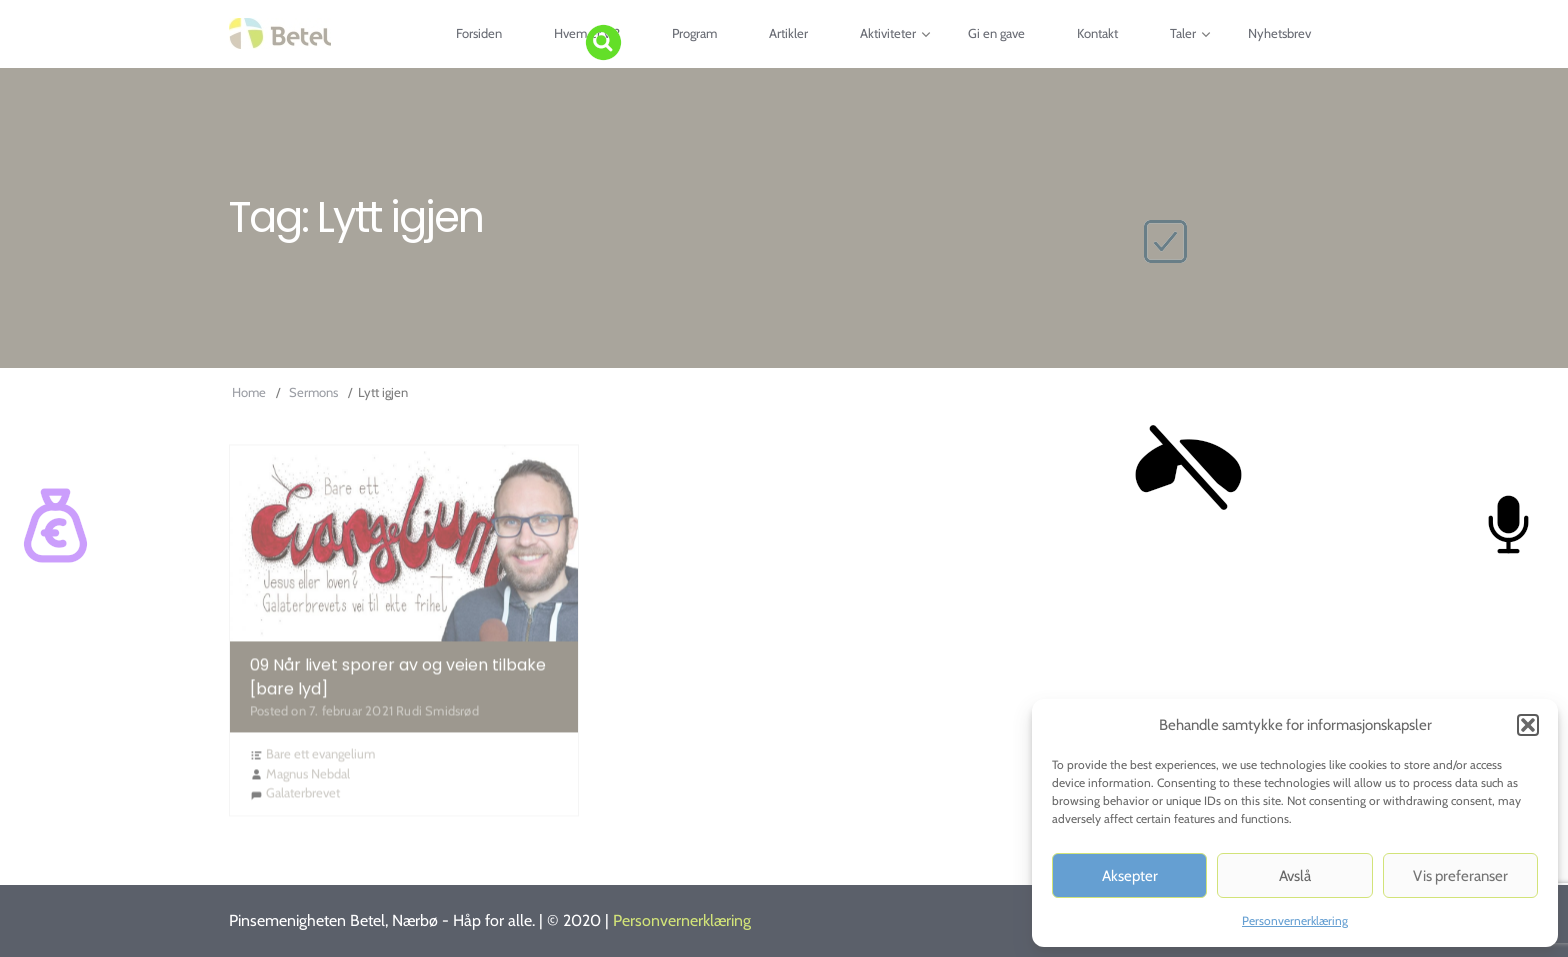 This screenshot has height=957, width=1568. I want to click on select or confirm an option, so click(1165, 241).